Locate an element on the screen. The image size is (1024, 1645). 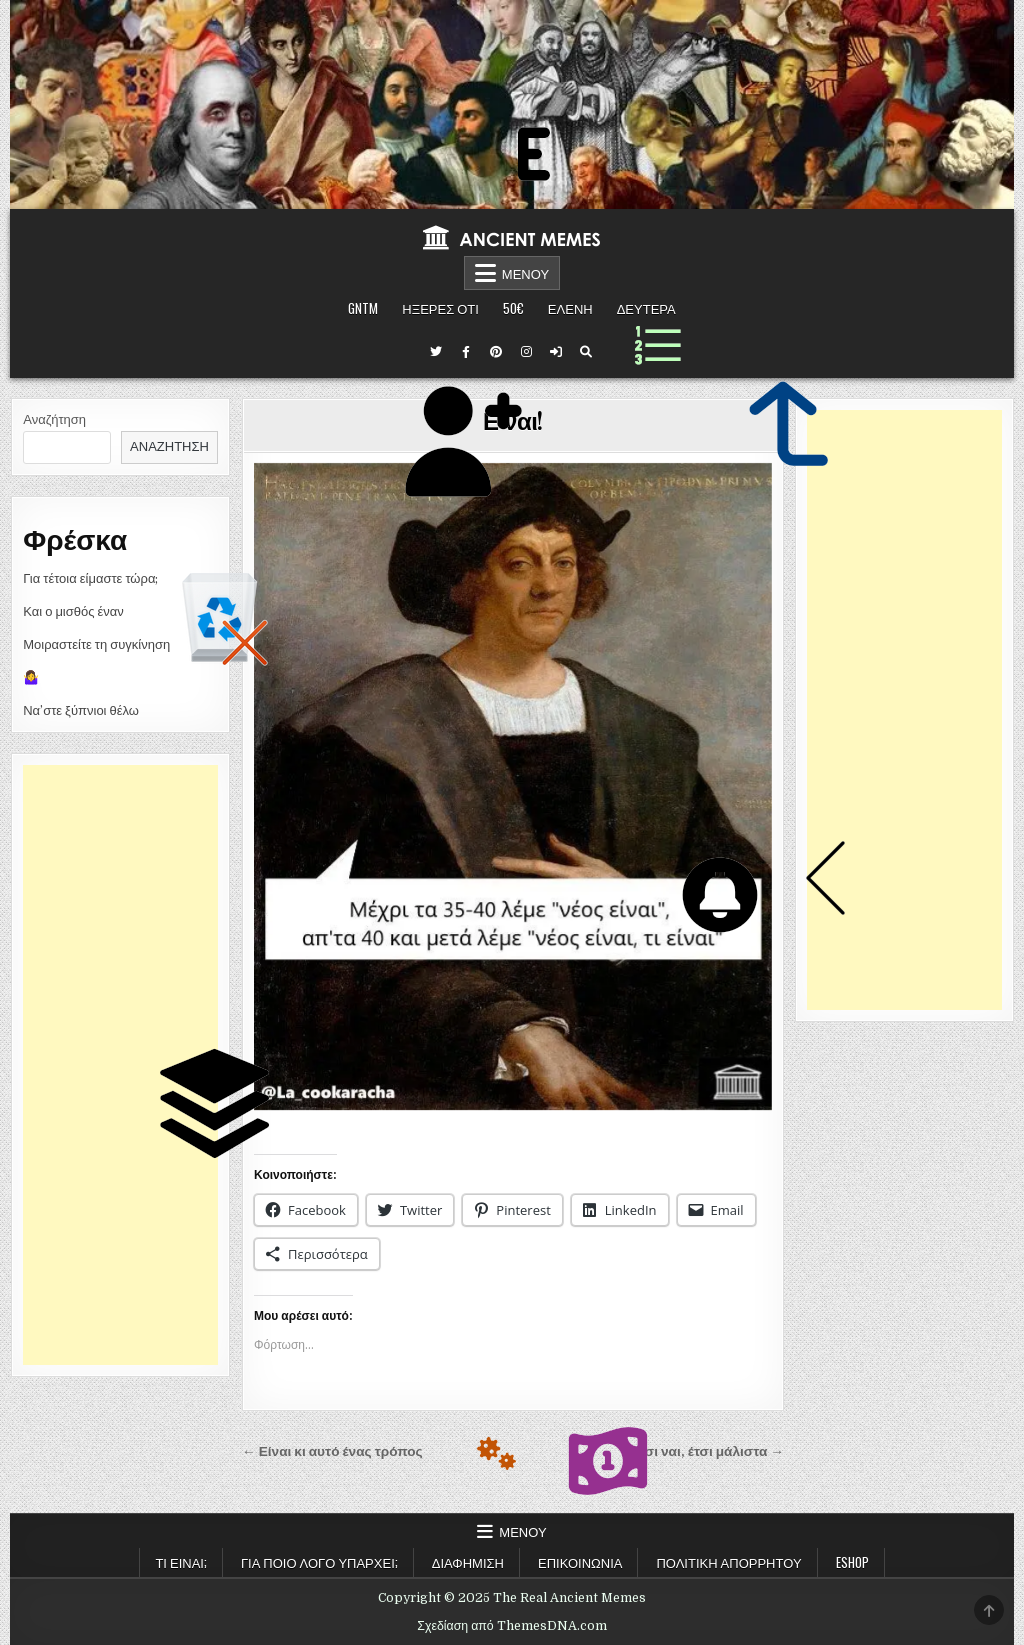
toggle layer visibility is located at coordinates (214, 1103).